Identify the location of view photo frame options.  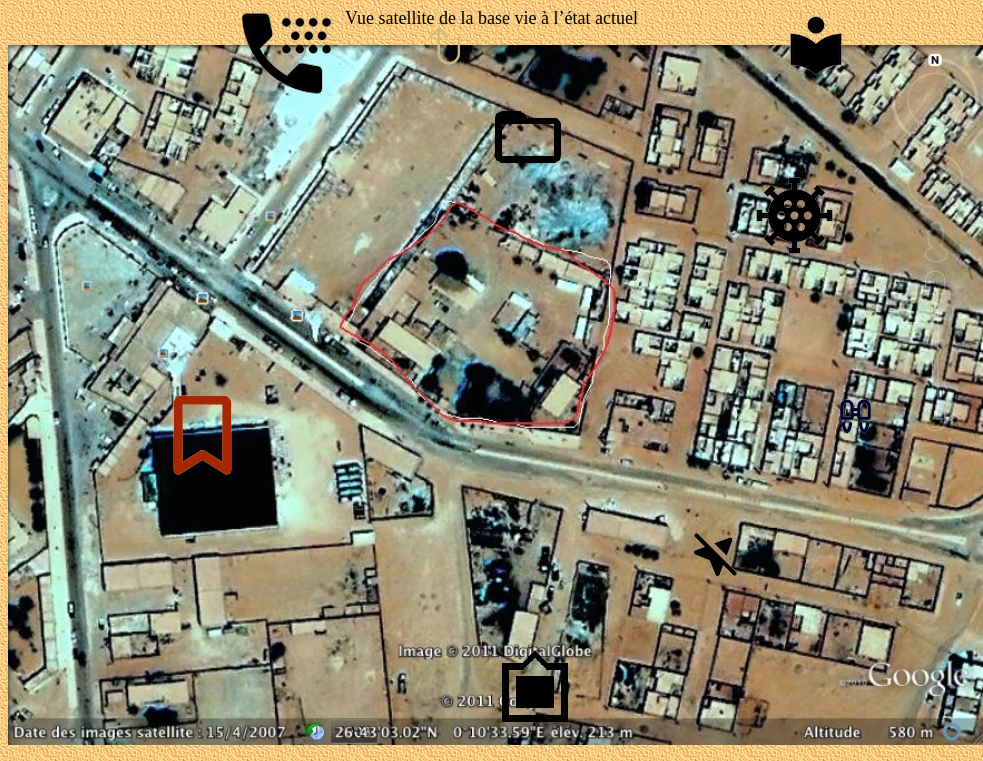
(535, 689).